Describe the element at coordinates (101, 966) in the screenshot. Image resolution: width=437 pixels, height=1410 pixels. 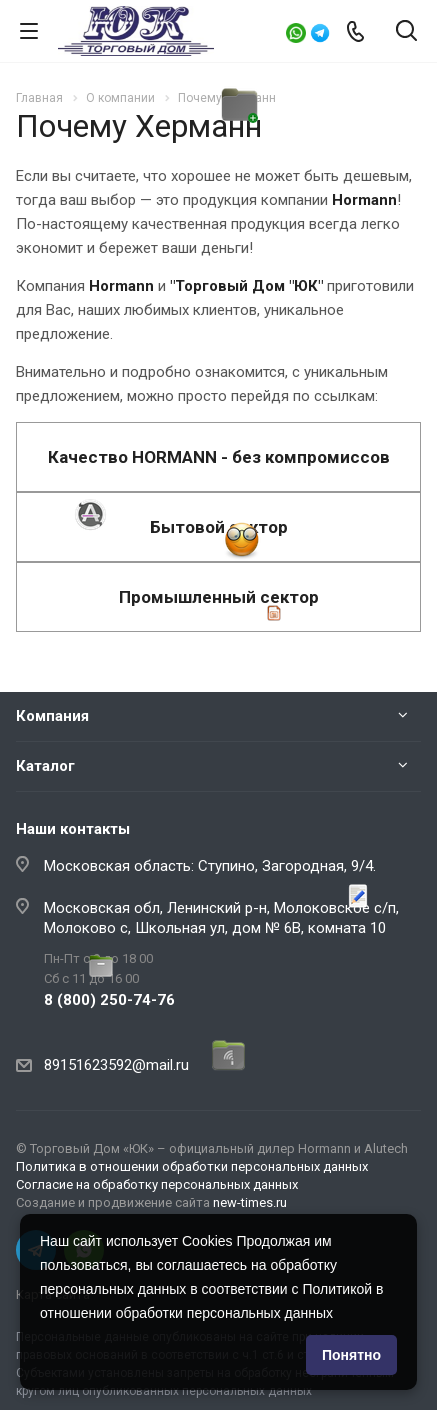
I see `open file manager application` at that location.